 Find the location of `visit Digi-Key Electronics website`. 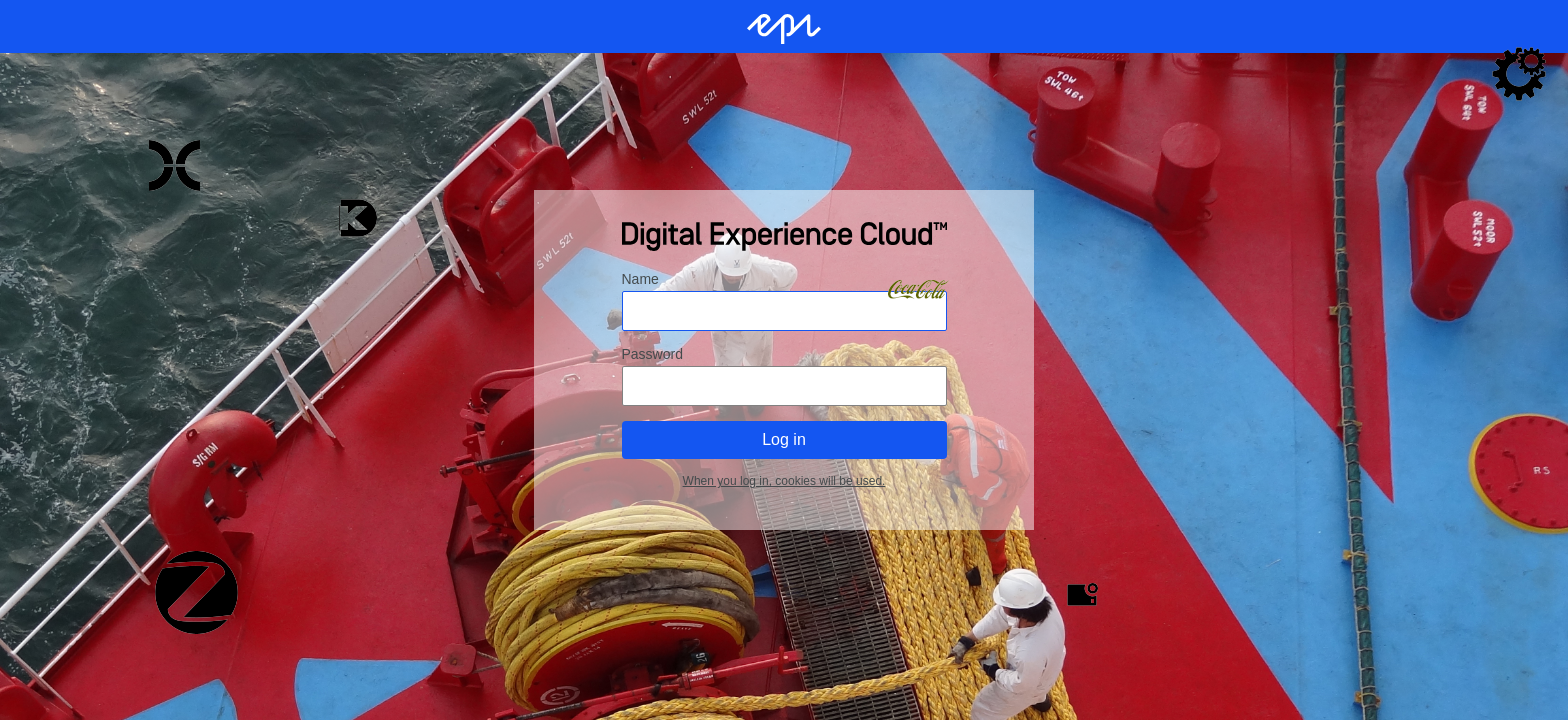

visit Digi-Key Electronics website is located at coordinates (358, 218).